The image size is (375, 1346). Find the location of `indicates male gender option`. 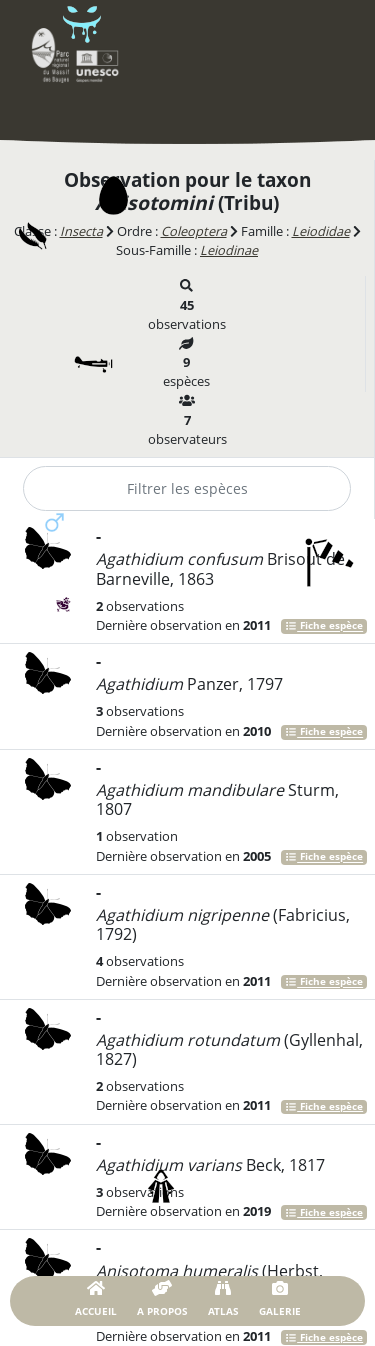

indicates male gender option is located at coordinates (54, 522).